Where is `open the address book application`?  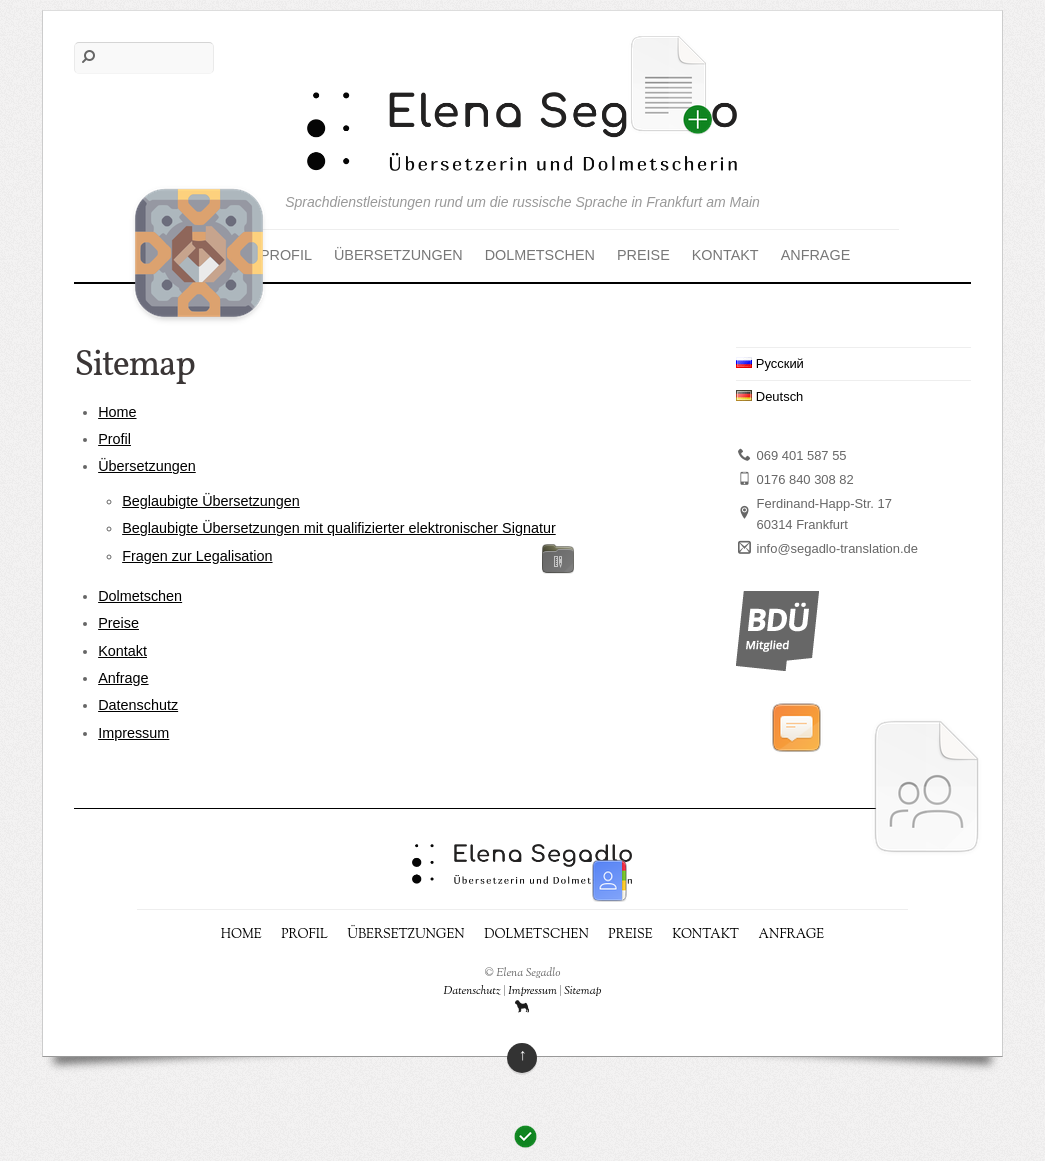 open the address book application is located at coordinates (609, 880).